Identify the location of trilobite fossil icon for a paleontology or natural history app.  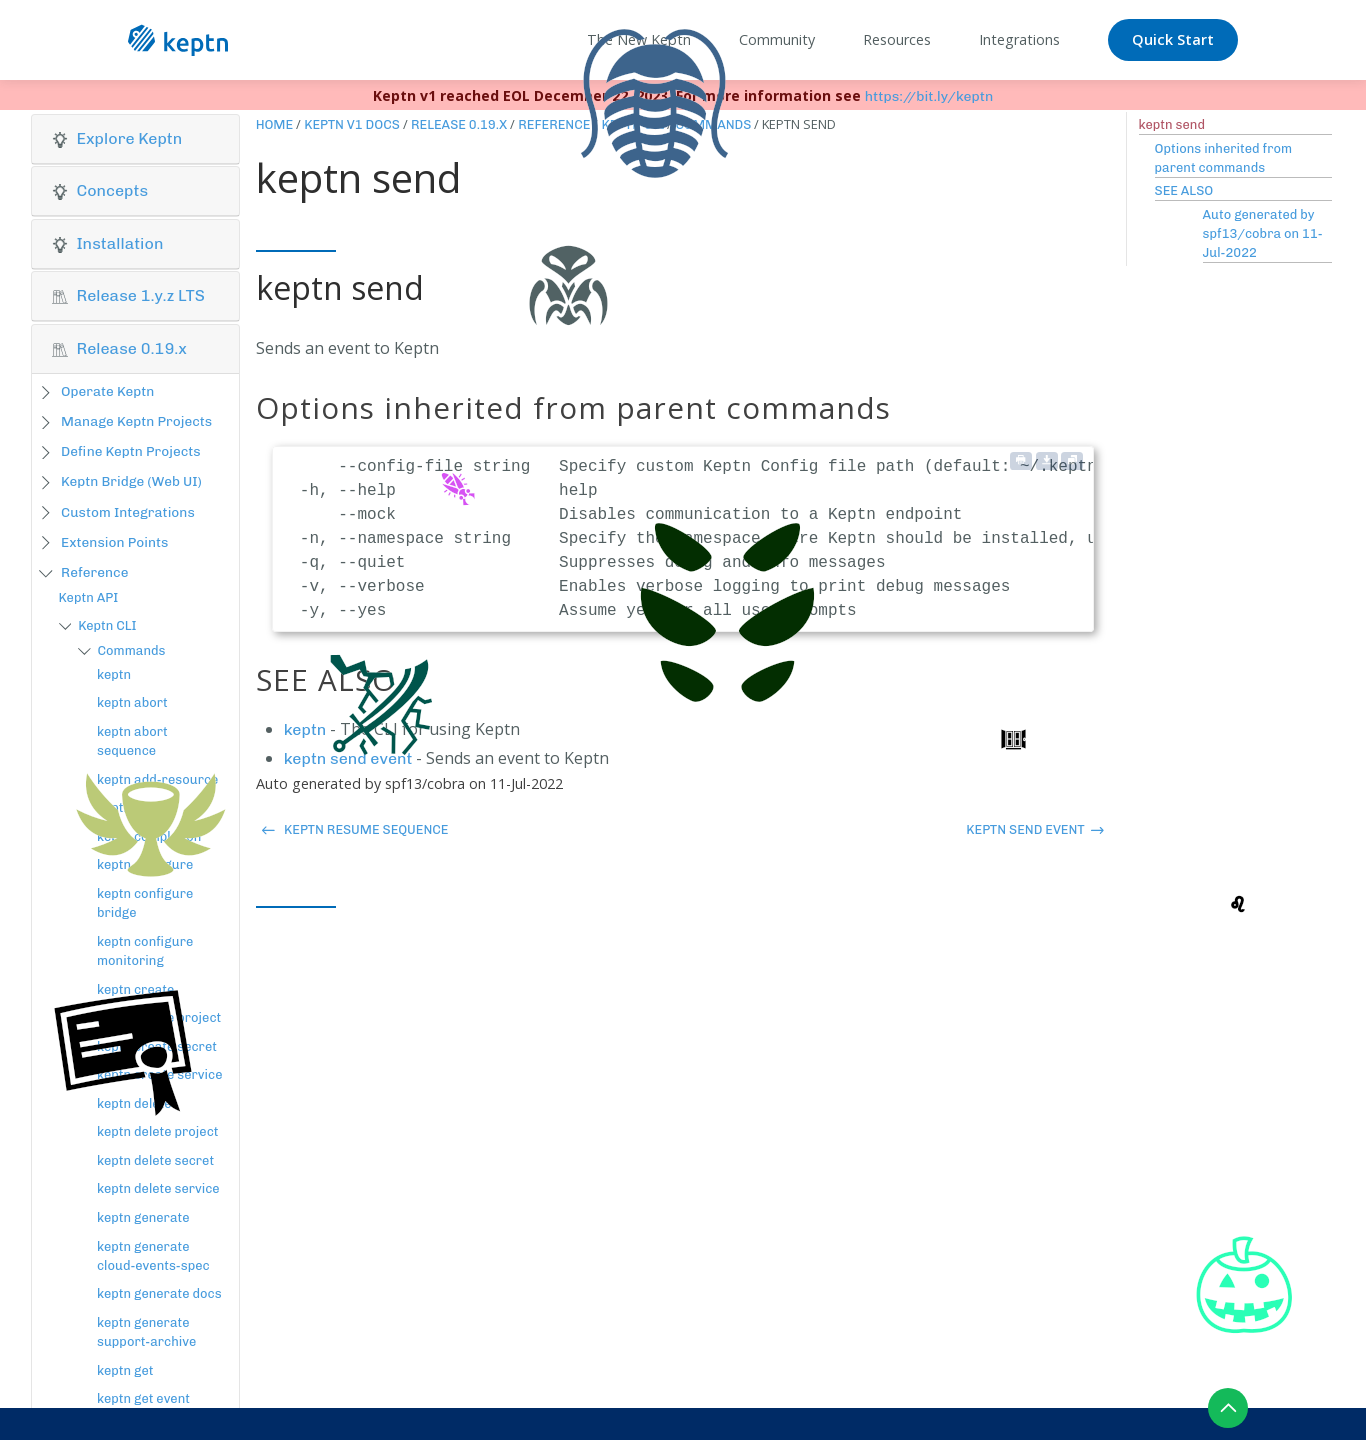
(654, 103).